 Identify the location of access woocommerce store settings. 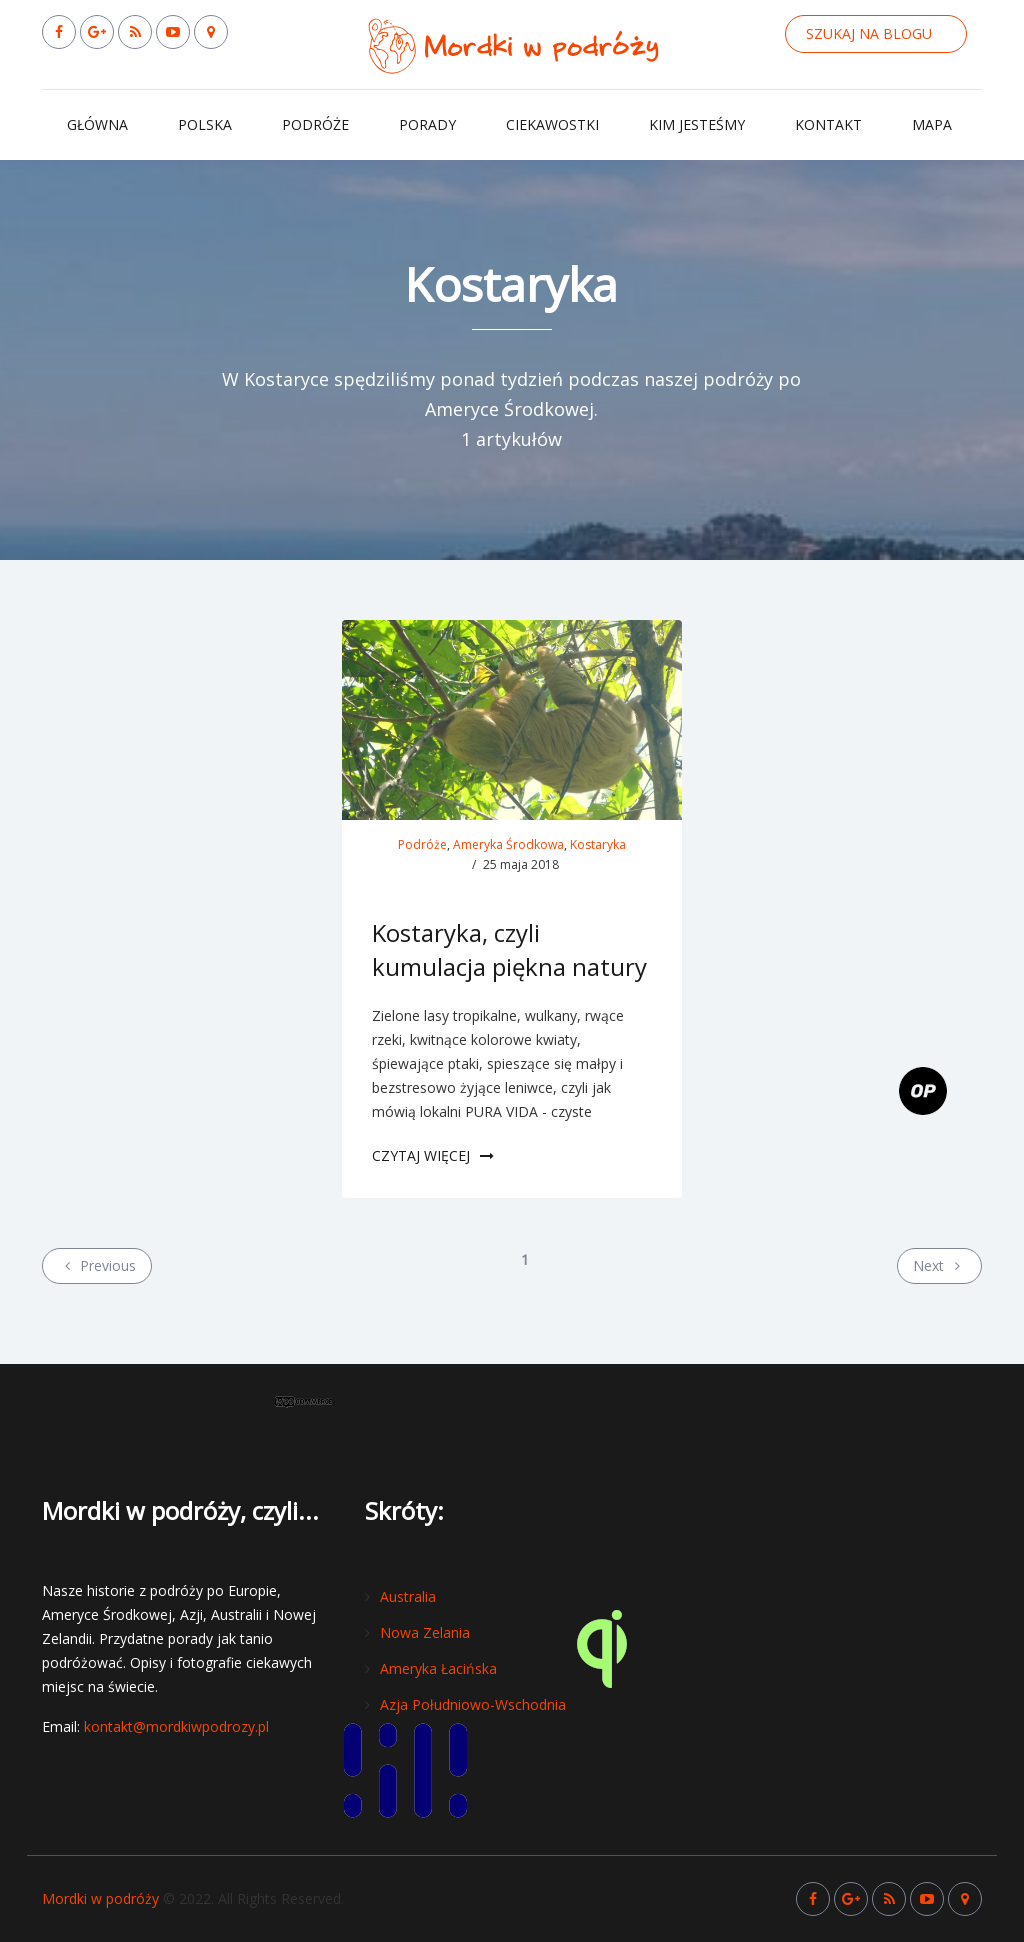
(303, 1402).